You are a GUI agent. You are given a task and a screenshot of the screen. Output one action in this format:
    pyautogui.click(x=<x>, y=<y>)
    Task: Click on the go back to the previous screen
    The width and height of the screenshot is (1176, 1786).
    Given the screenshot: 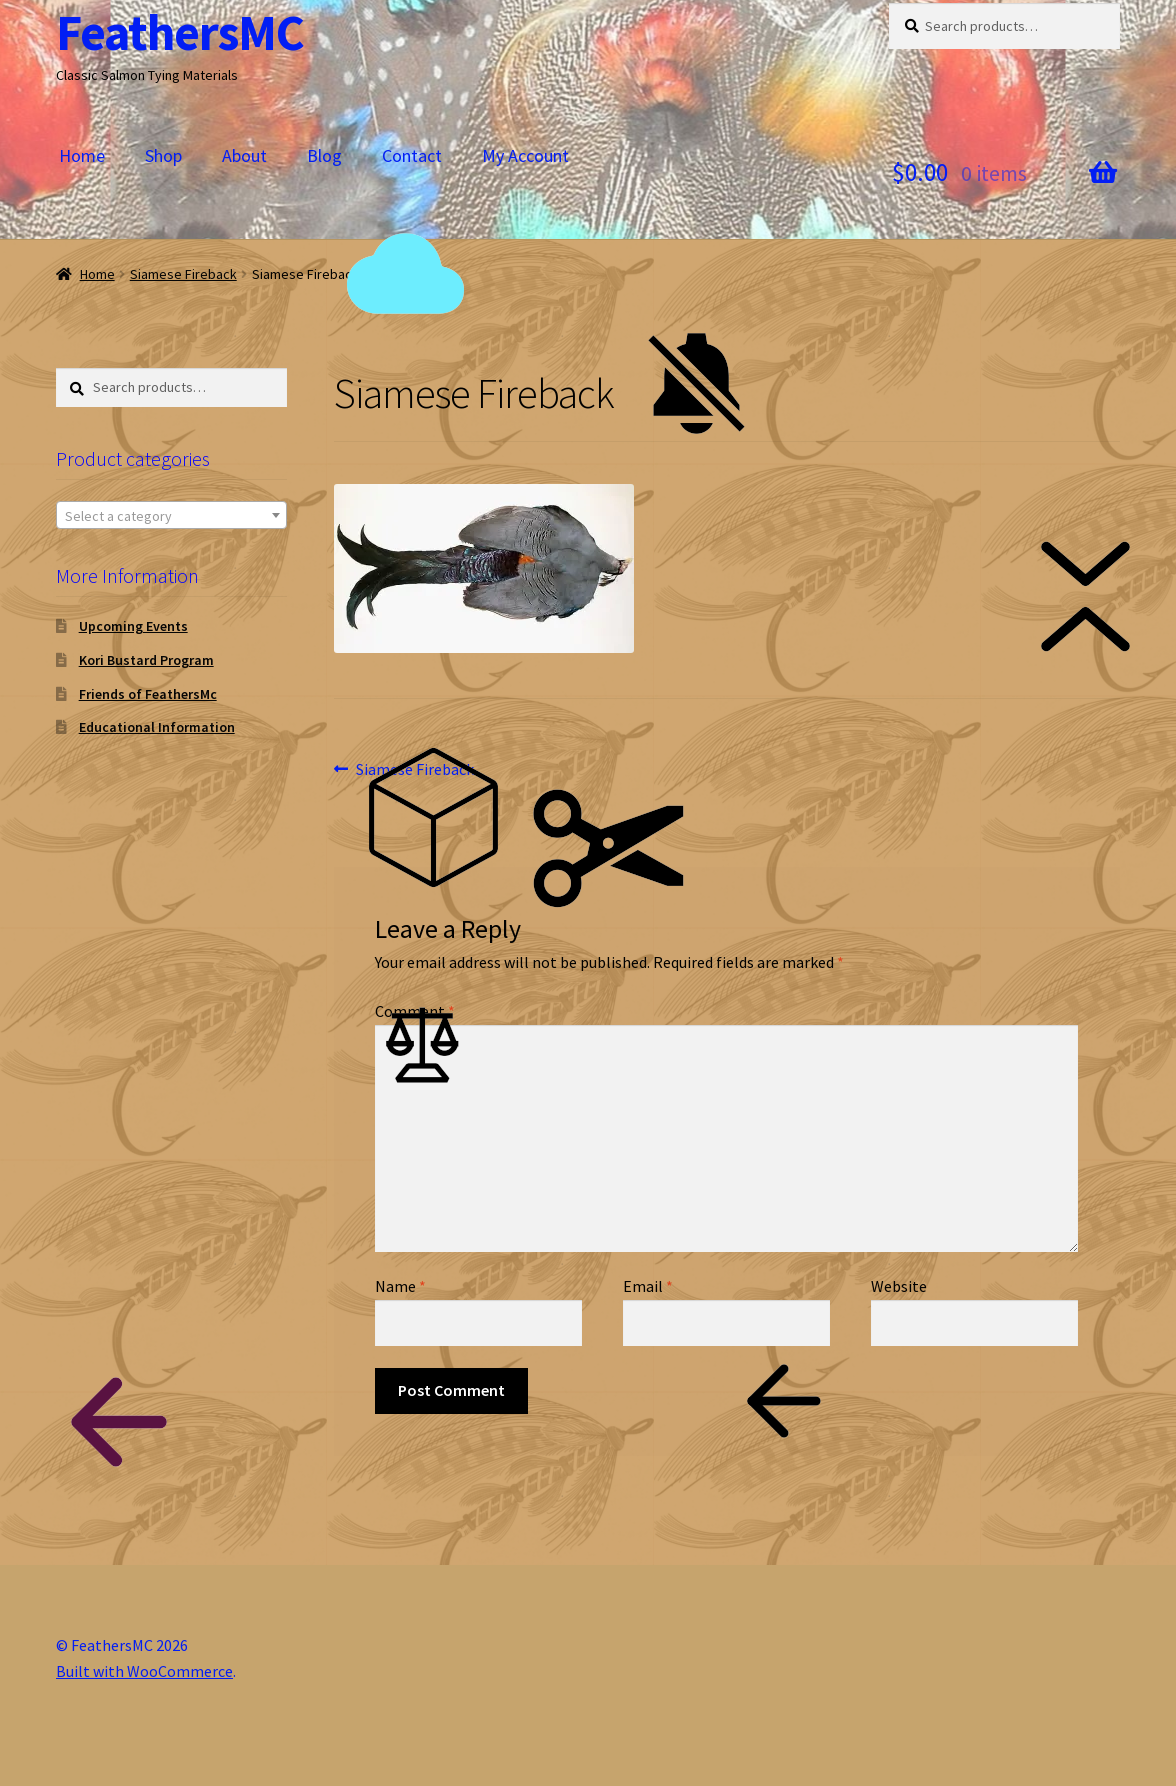 What is the action you would take?
    pyautogui.click(x=119, y=1422)
    